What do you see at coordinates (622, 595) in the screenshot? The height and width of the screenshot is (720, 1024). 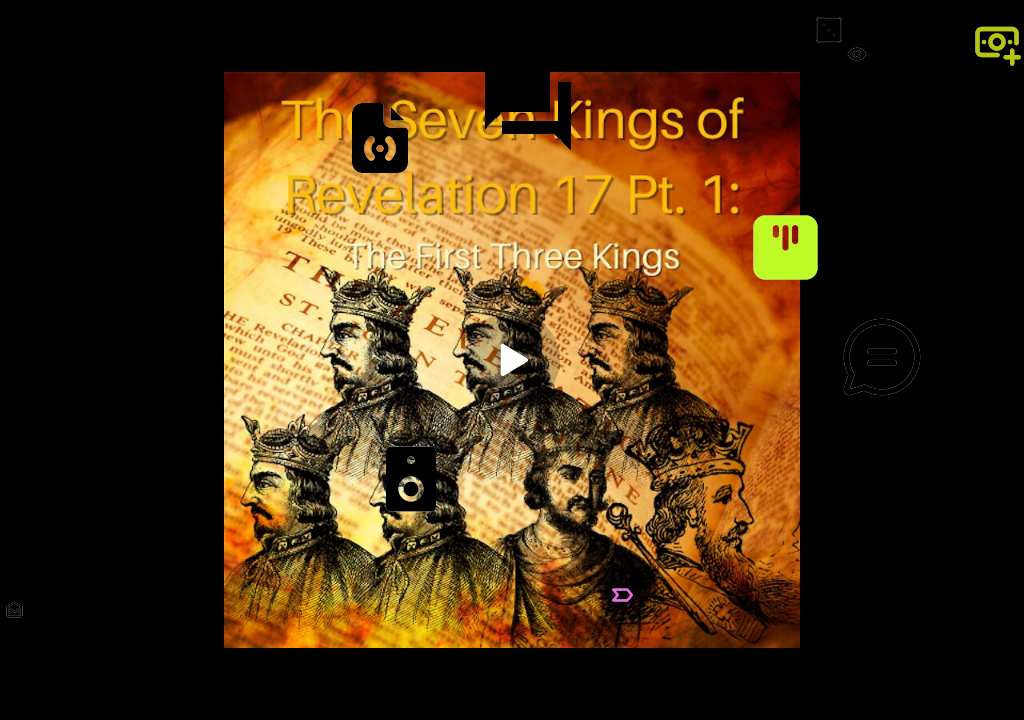 I see `mark item as important` at bounding box center [622, 595].